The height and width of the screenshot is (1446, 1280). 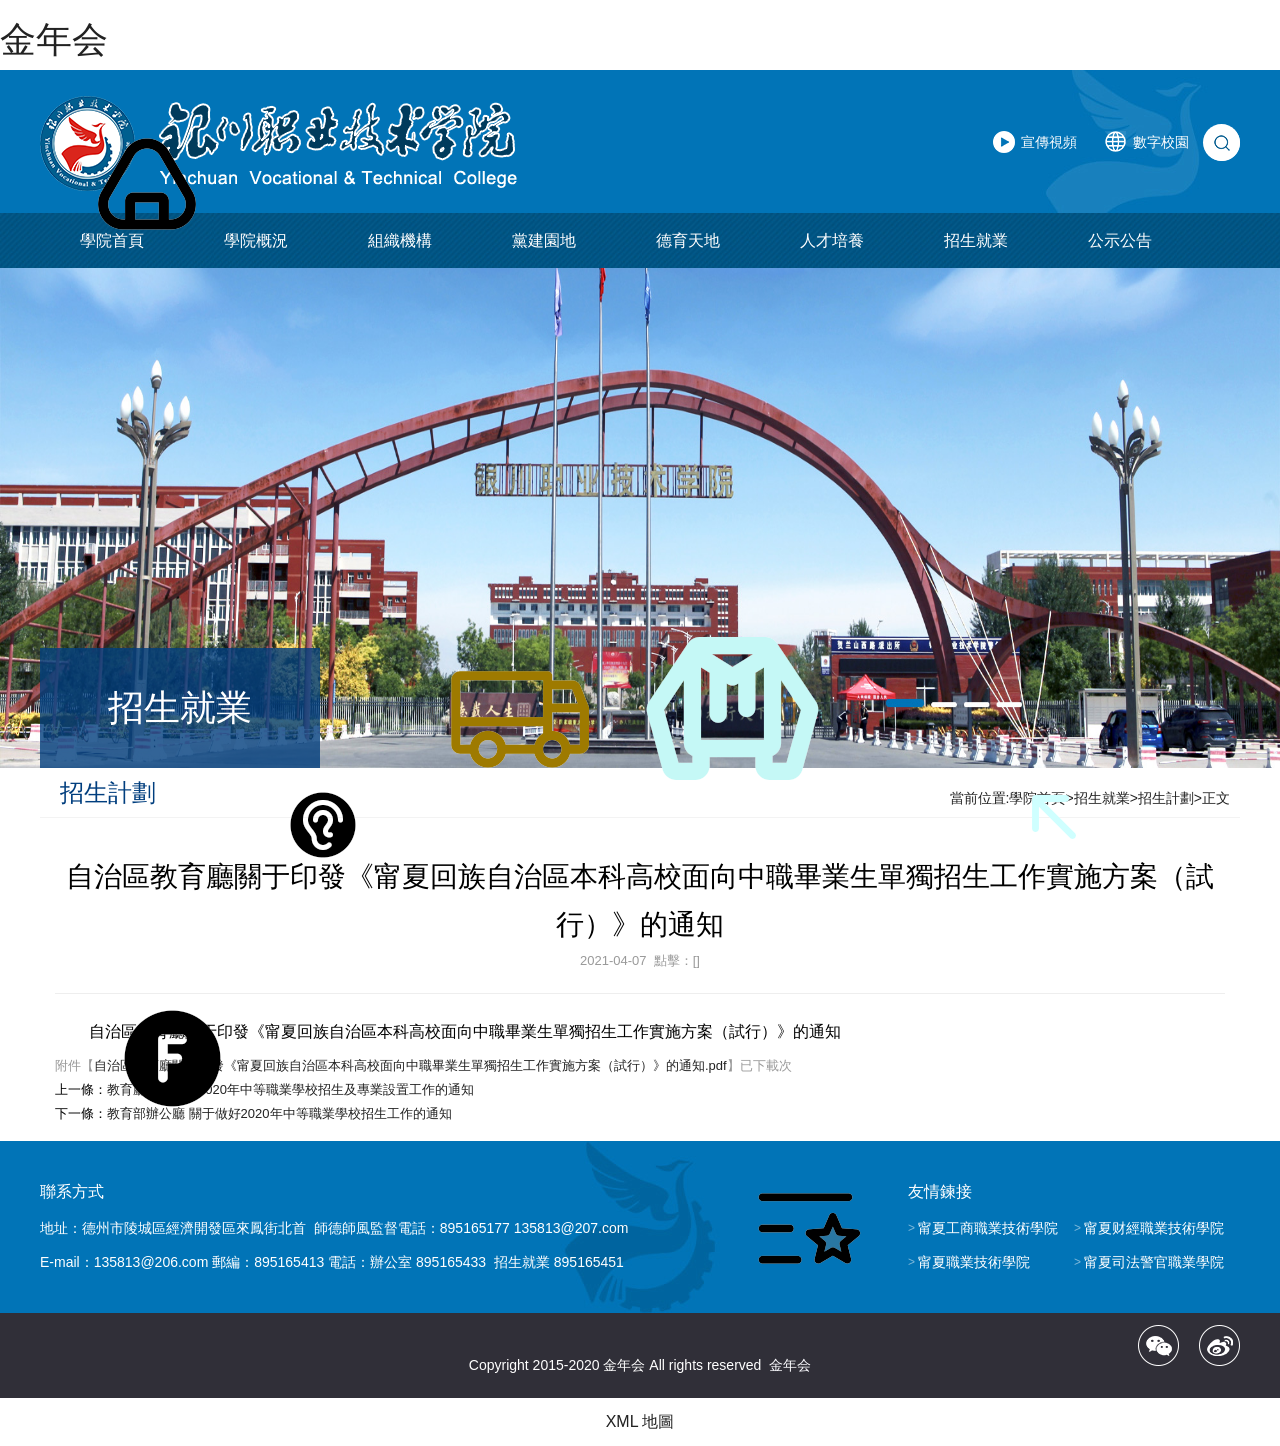 I want to click on track your delivery status, so click(x=515, y=712).